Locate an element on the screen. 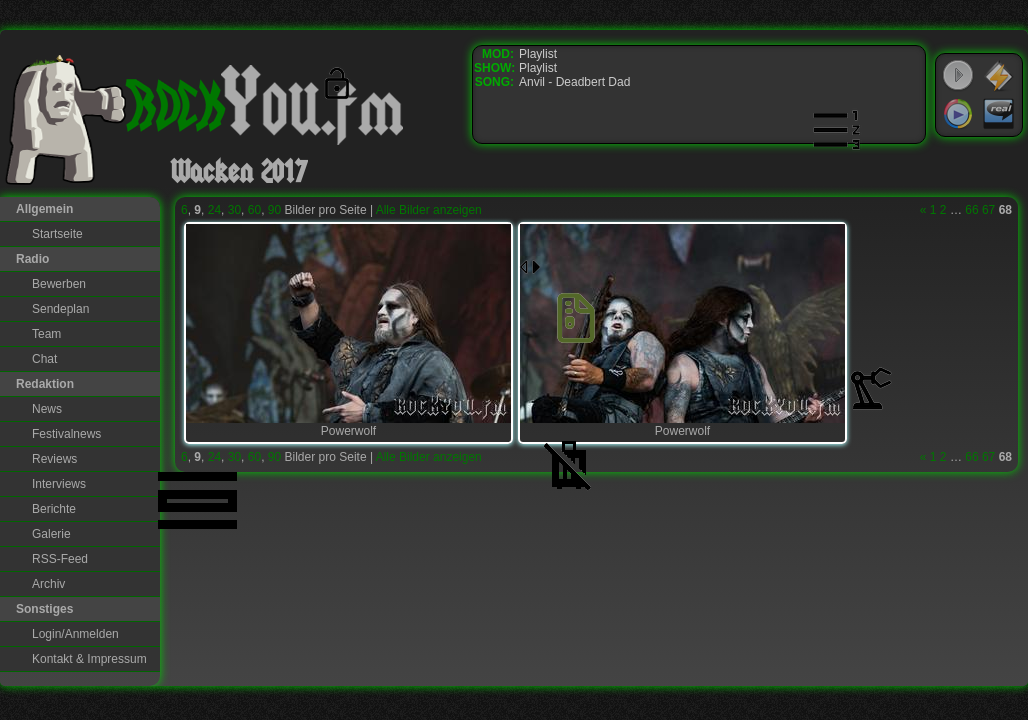 The image size is (1028, 720). access manufacturing or industrial settings is located at coordinates (871, 389).